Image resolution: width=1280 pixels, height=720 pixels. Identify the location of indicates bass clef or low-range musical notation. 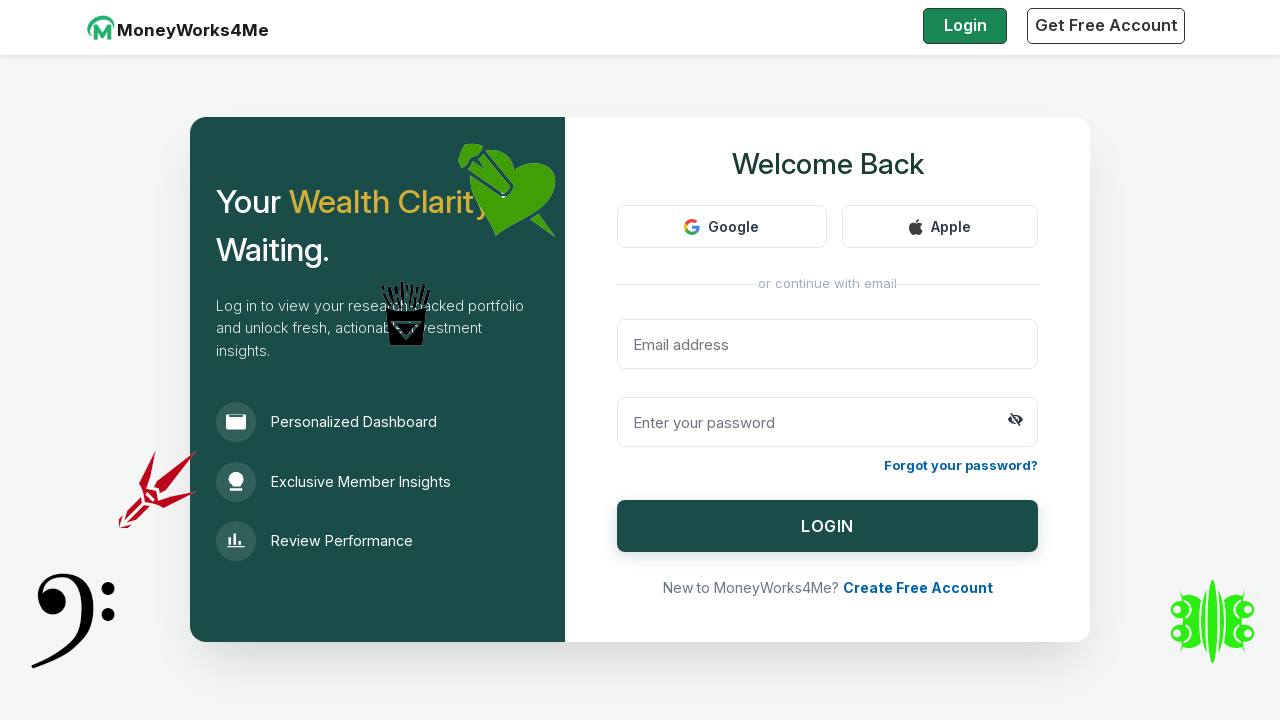
(73, 621).